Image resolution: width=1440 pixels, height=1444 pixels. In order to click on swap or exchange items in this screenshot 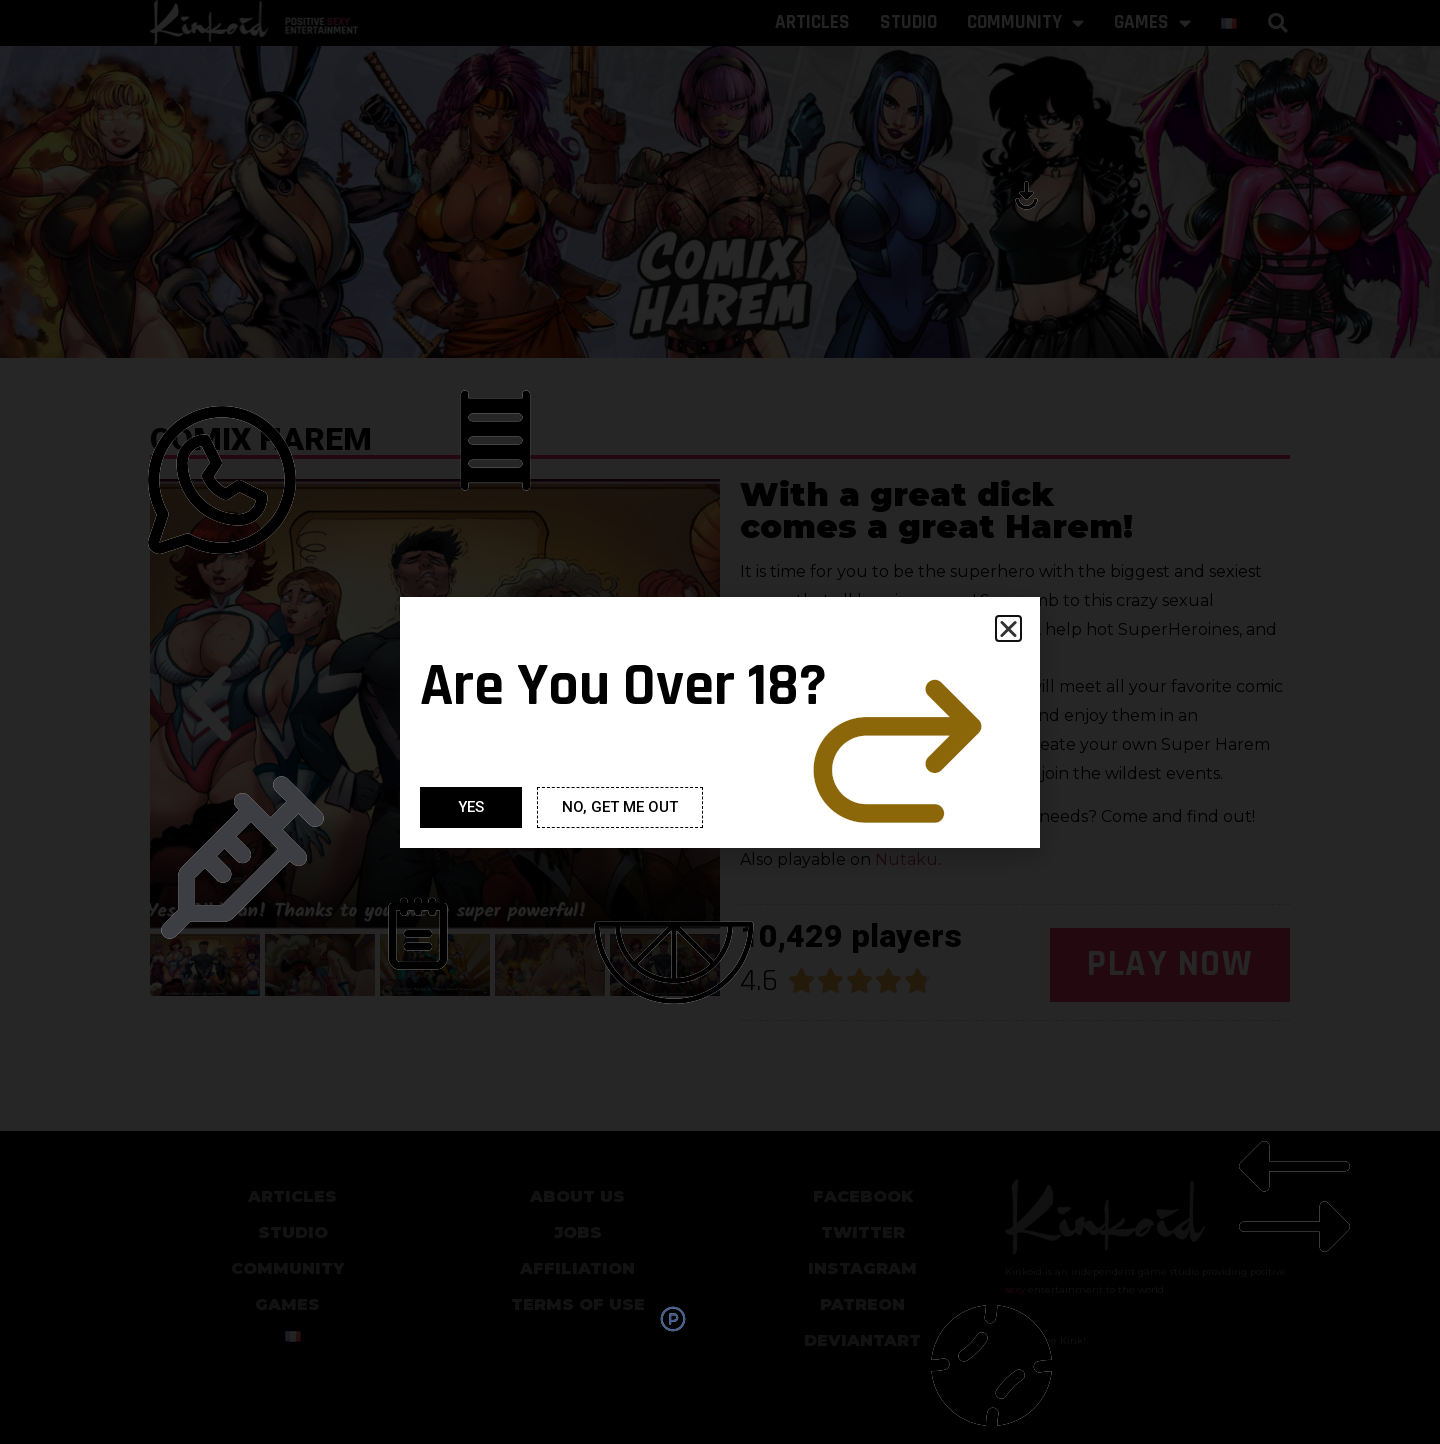, I will do `click(1294, 1196)`.